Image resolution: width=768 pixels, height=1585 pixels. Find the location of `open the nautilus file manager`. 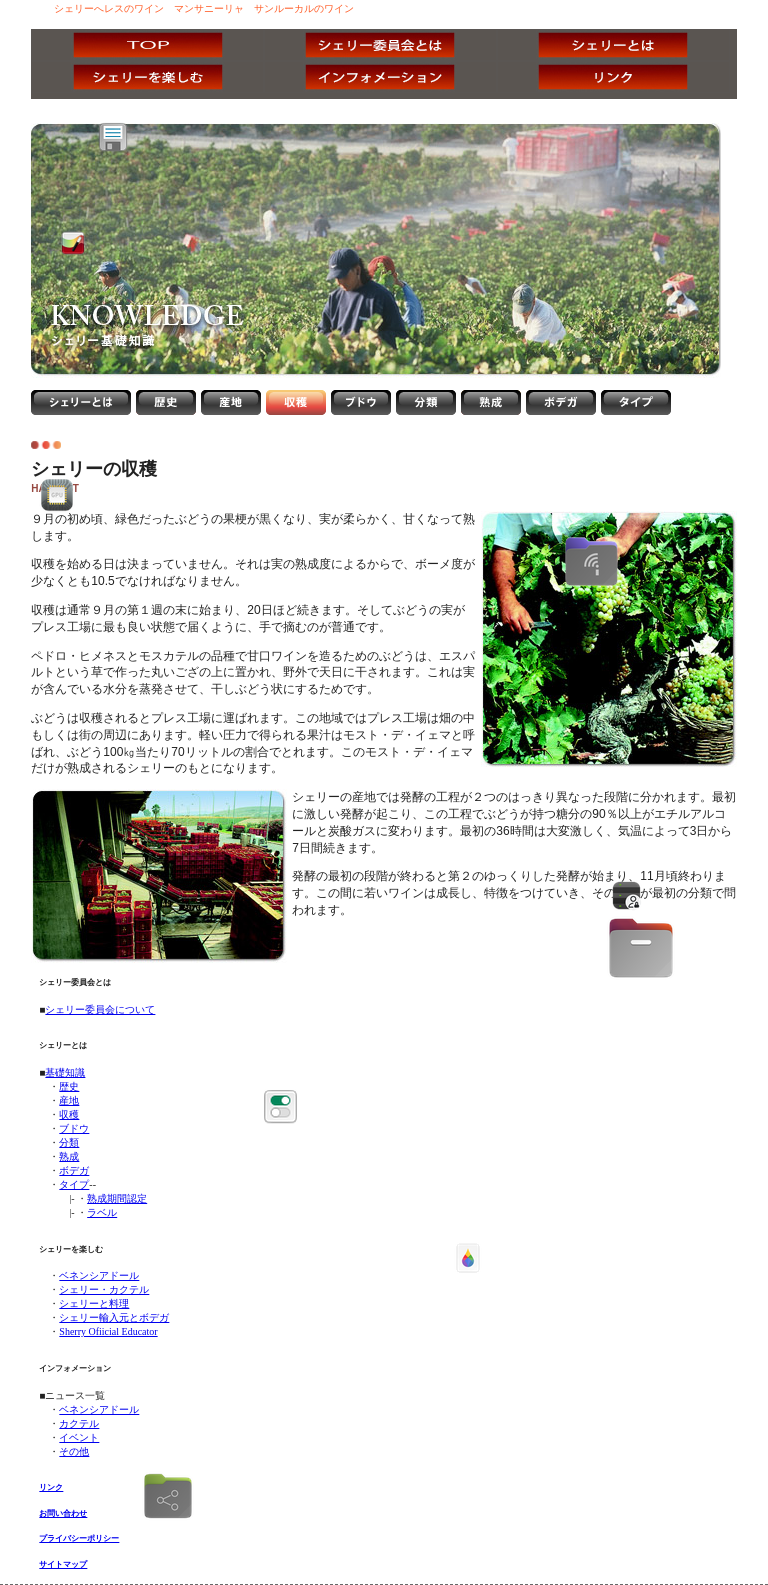

open the nautilus file manager is located at coordinates (641, 948).